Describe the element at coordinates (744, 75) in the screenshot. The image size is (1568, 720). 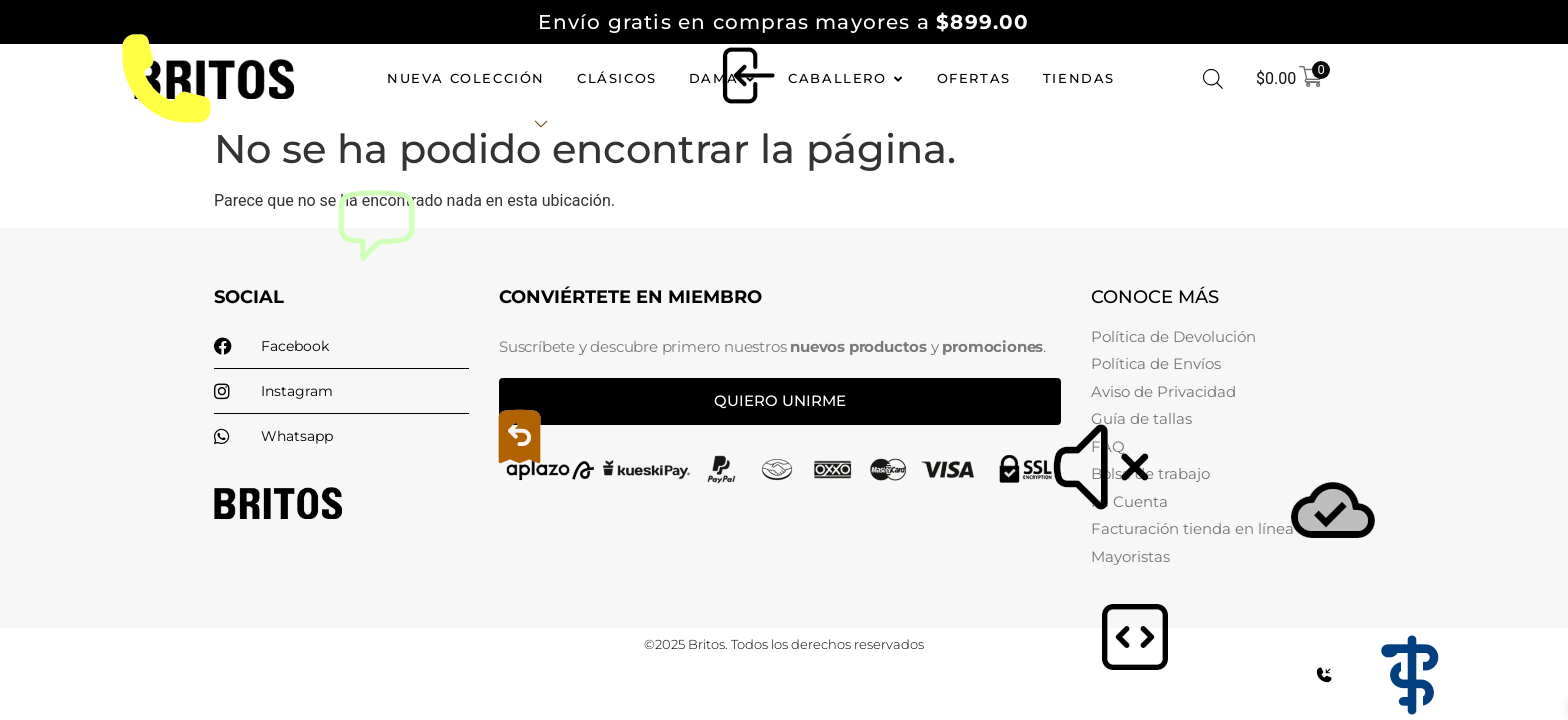
I see `log in to your account` at that location.